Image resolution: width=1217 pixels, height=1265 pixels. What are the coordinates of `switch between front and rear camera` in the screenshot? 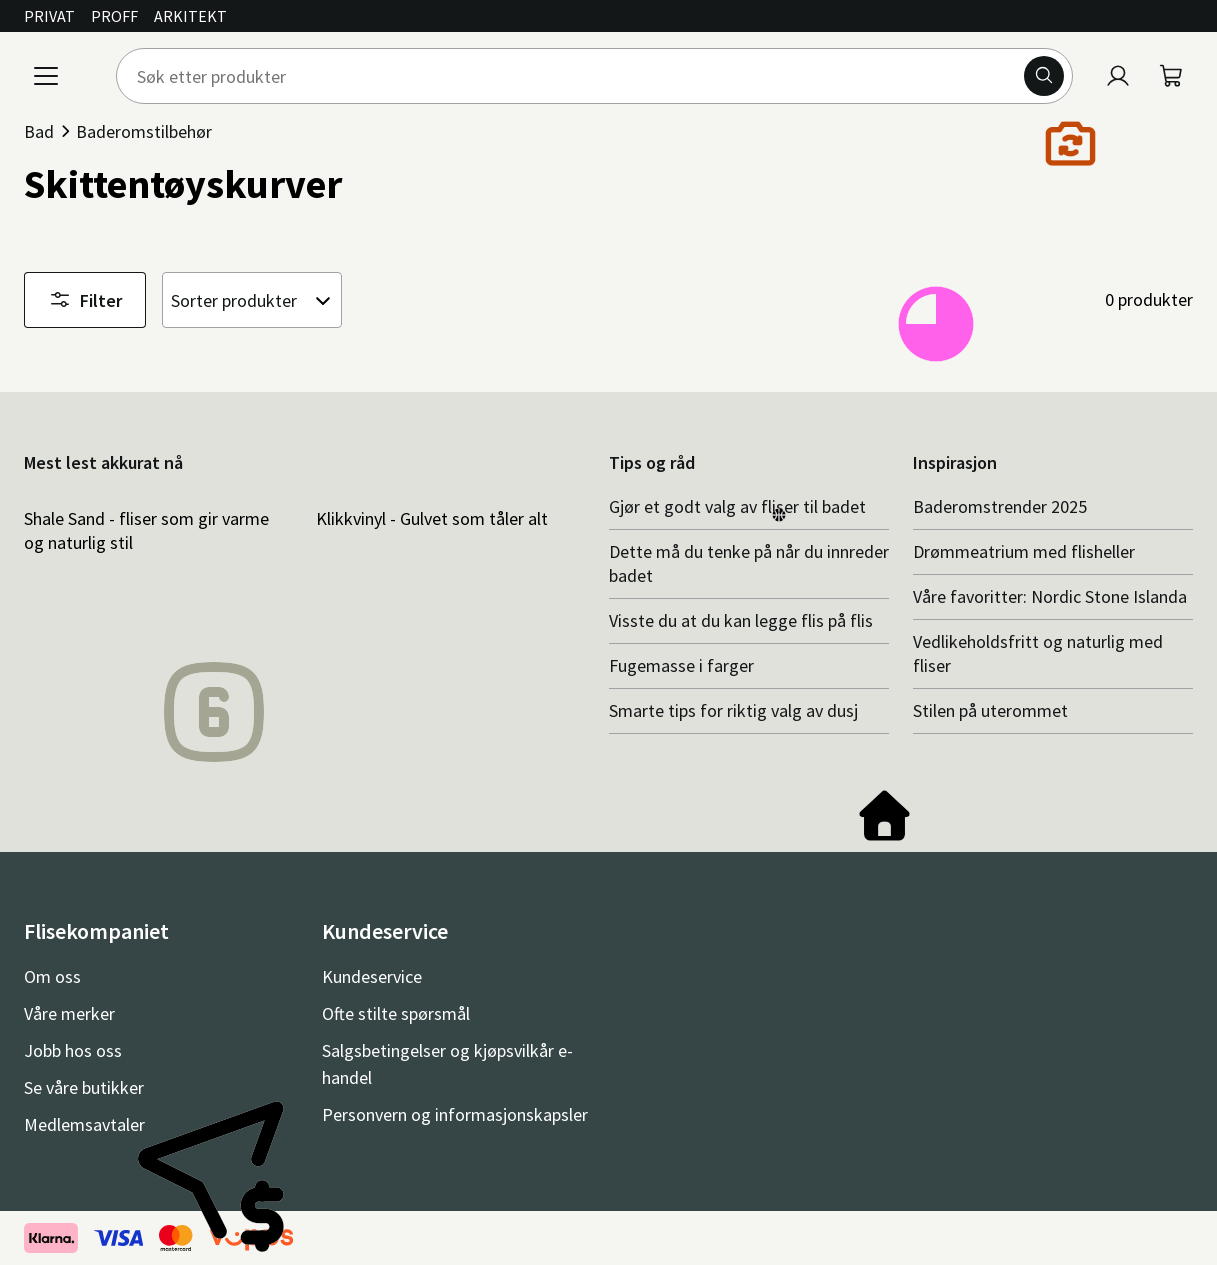 It's located at (1070, 144).